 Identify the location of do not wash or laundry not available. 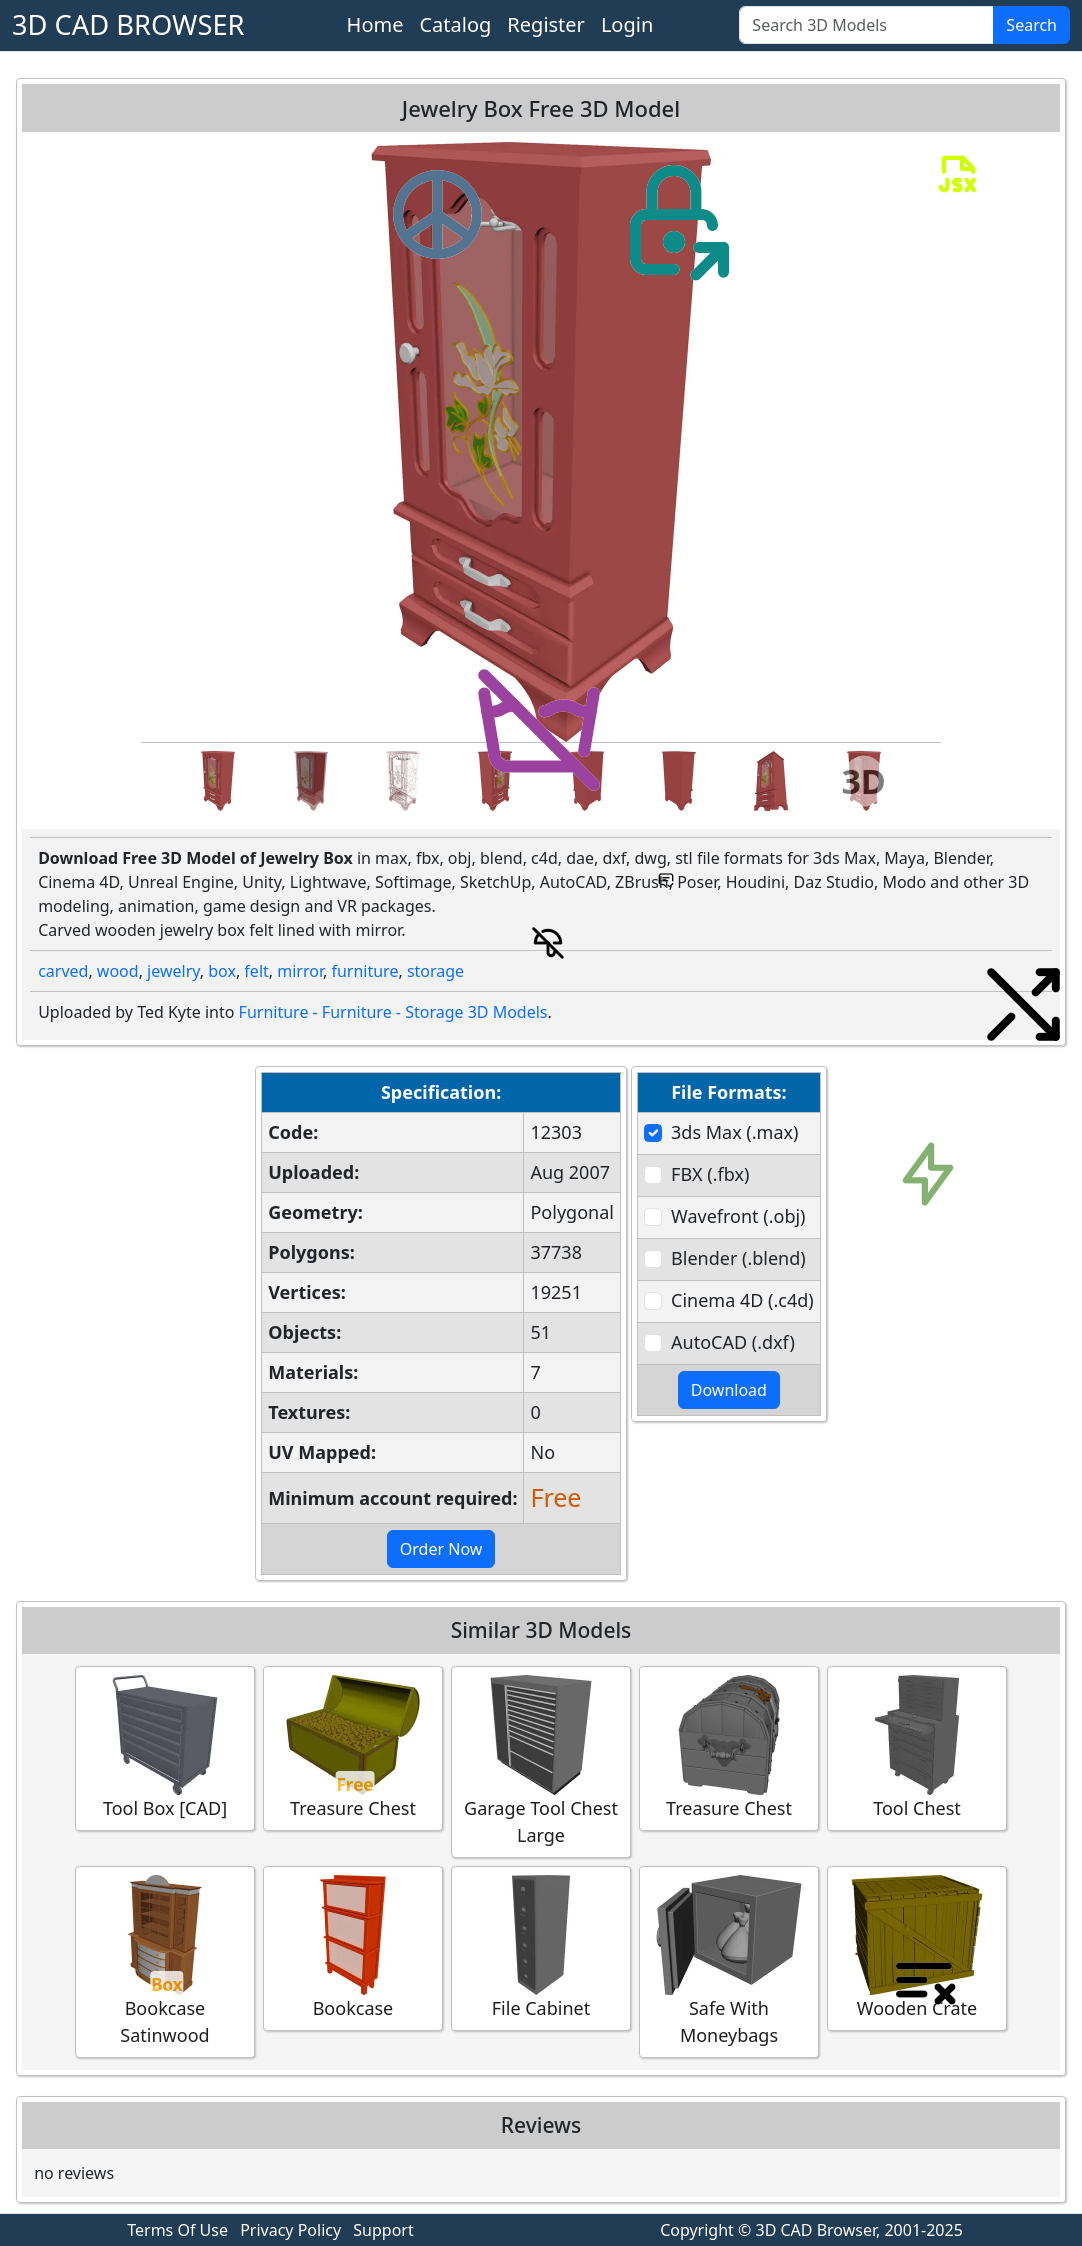
(539, 730).